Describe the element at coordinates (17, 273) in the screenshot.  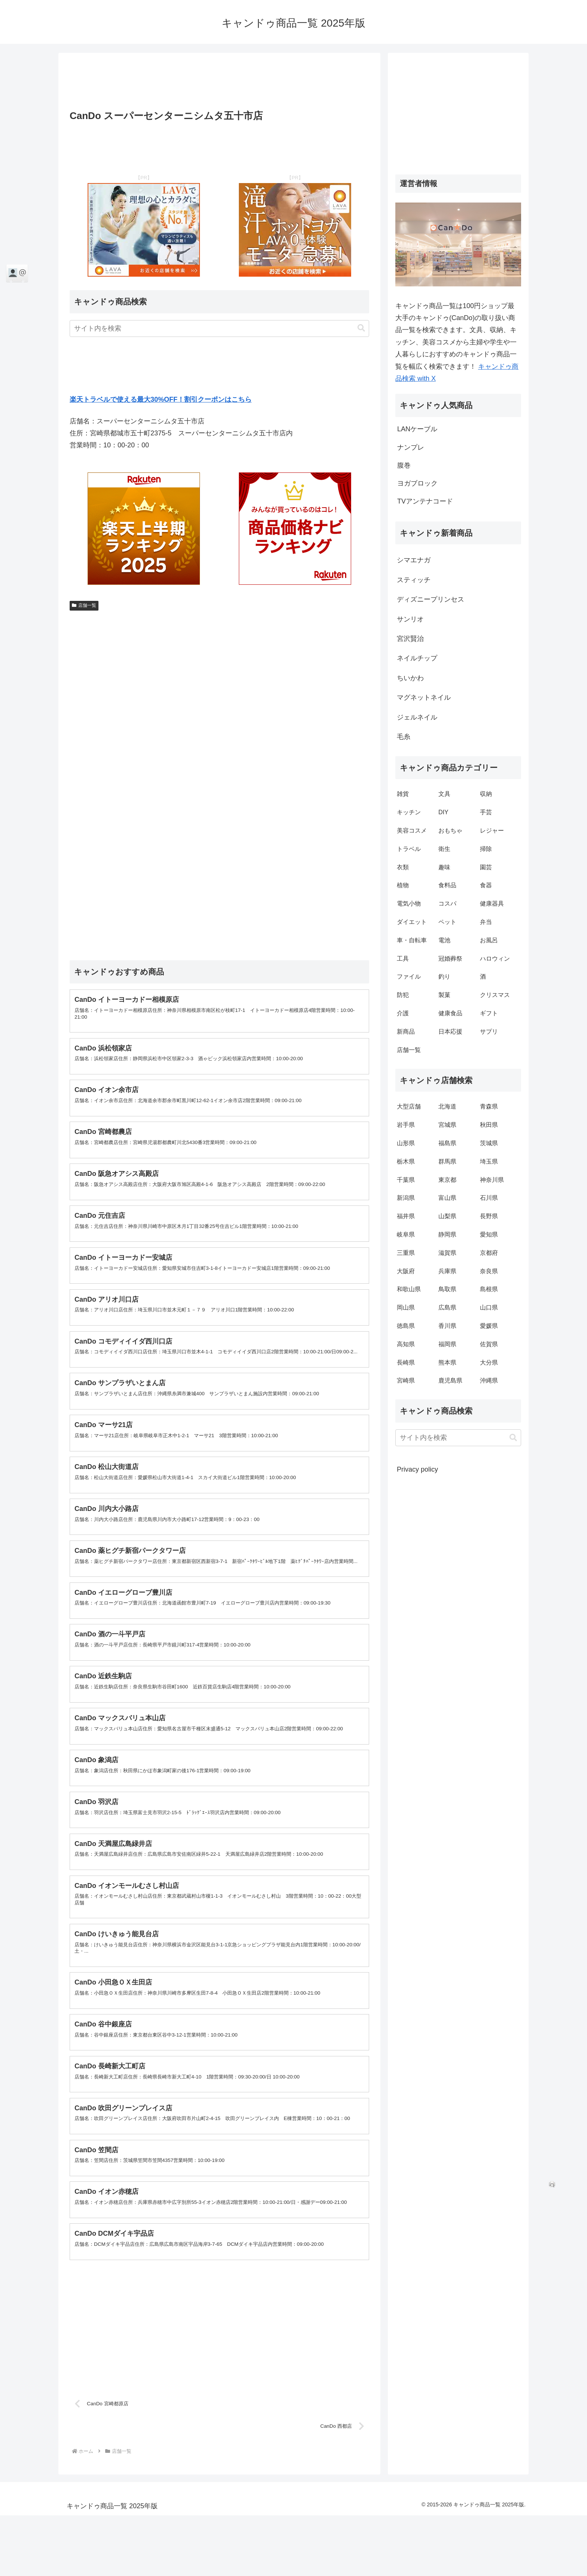
I see `view contact card or vCard file` at that location.